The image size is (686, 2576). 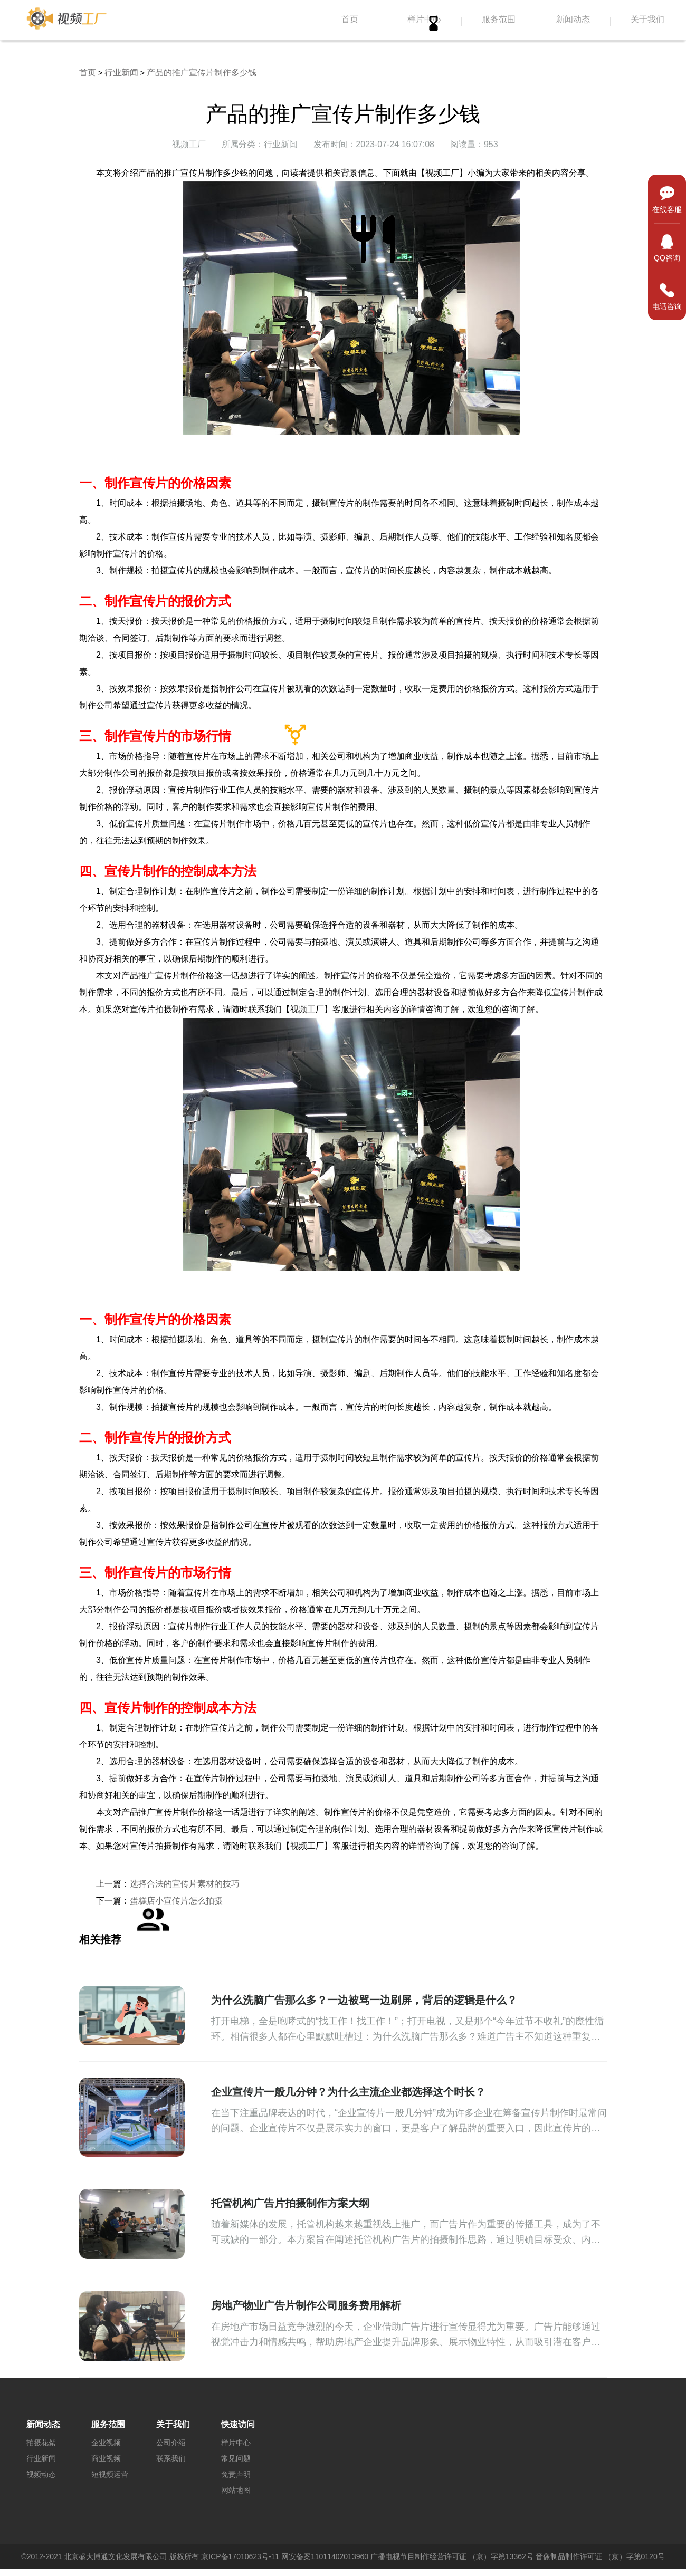 What do you see at coordinates (433, 23) in the screenshot?
I see `indicates time remaining or countdown in progress` at bounding box center [433, 23].